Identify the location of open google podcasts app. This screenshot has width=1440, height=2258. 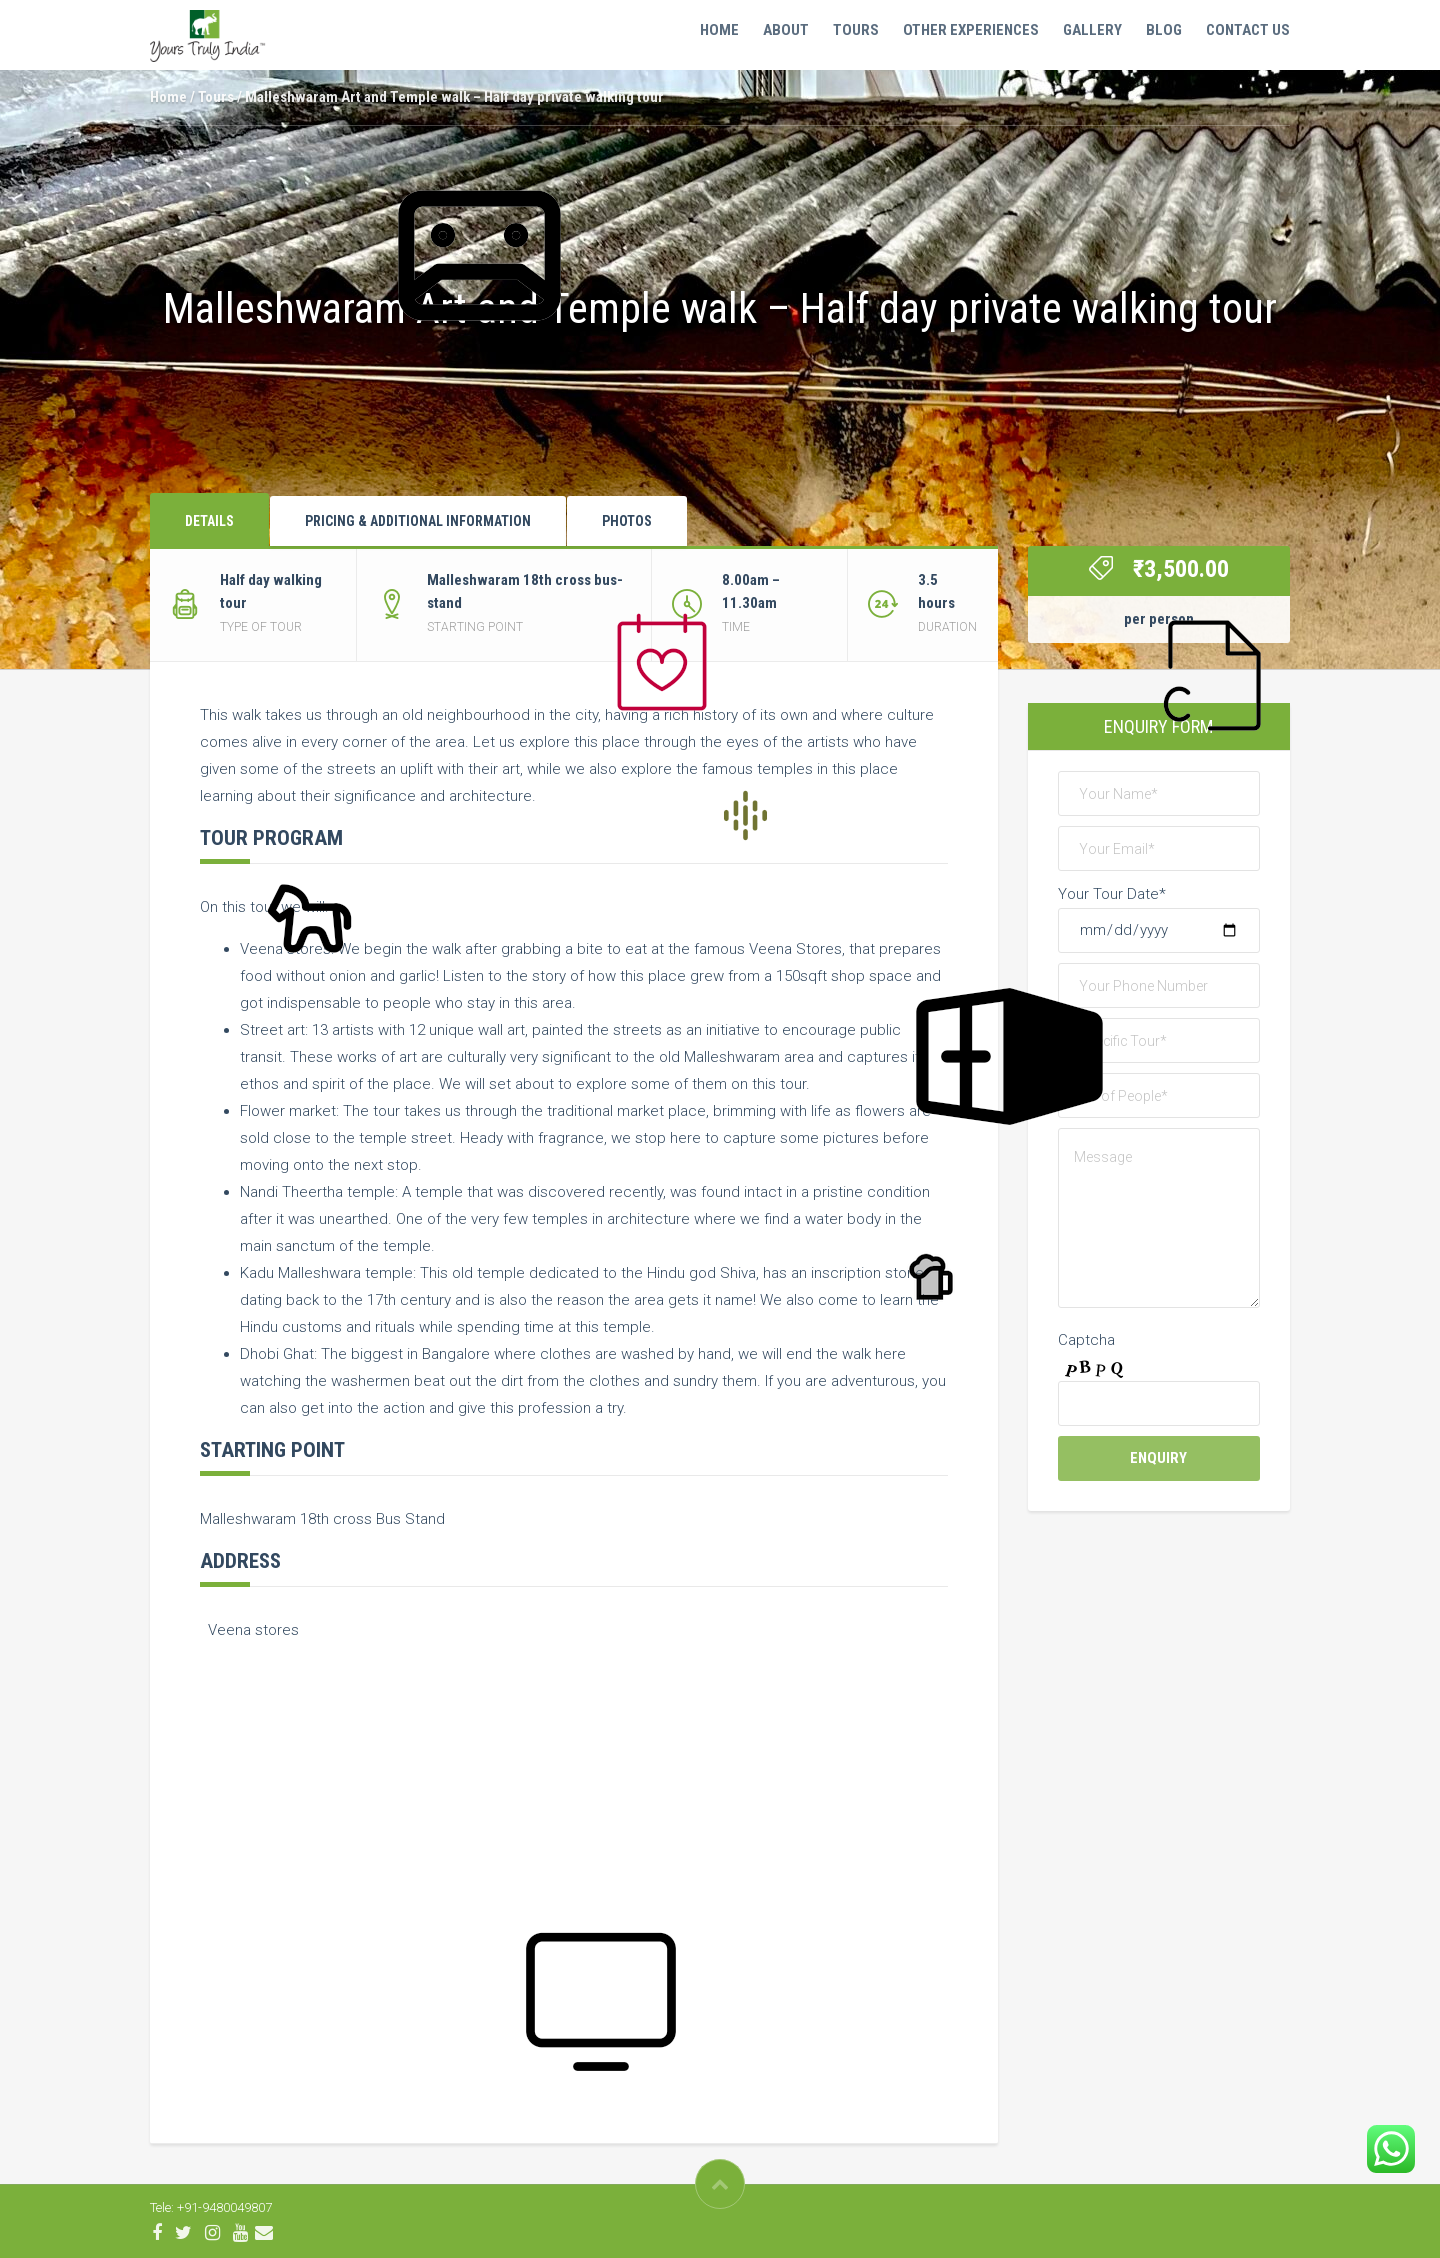
(745, 815).